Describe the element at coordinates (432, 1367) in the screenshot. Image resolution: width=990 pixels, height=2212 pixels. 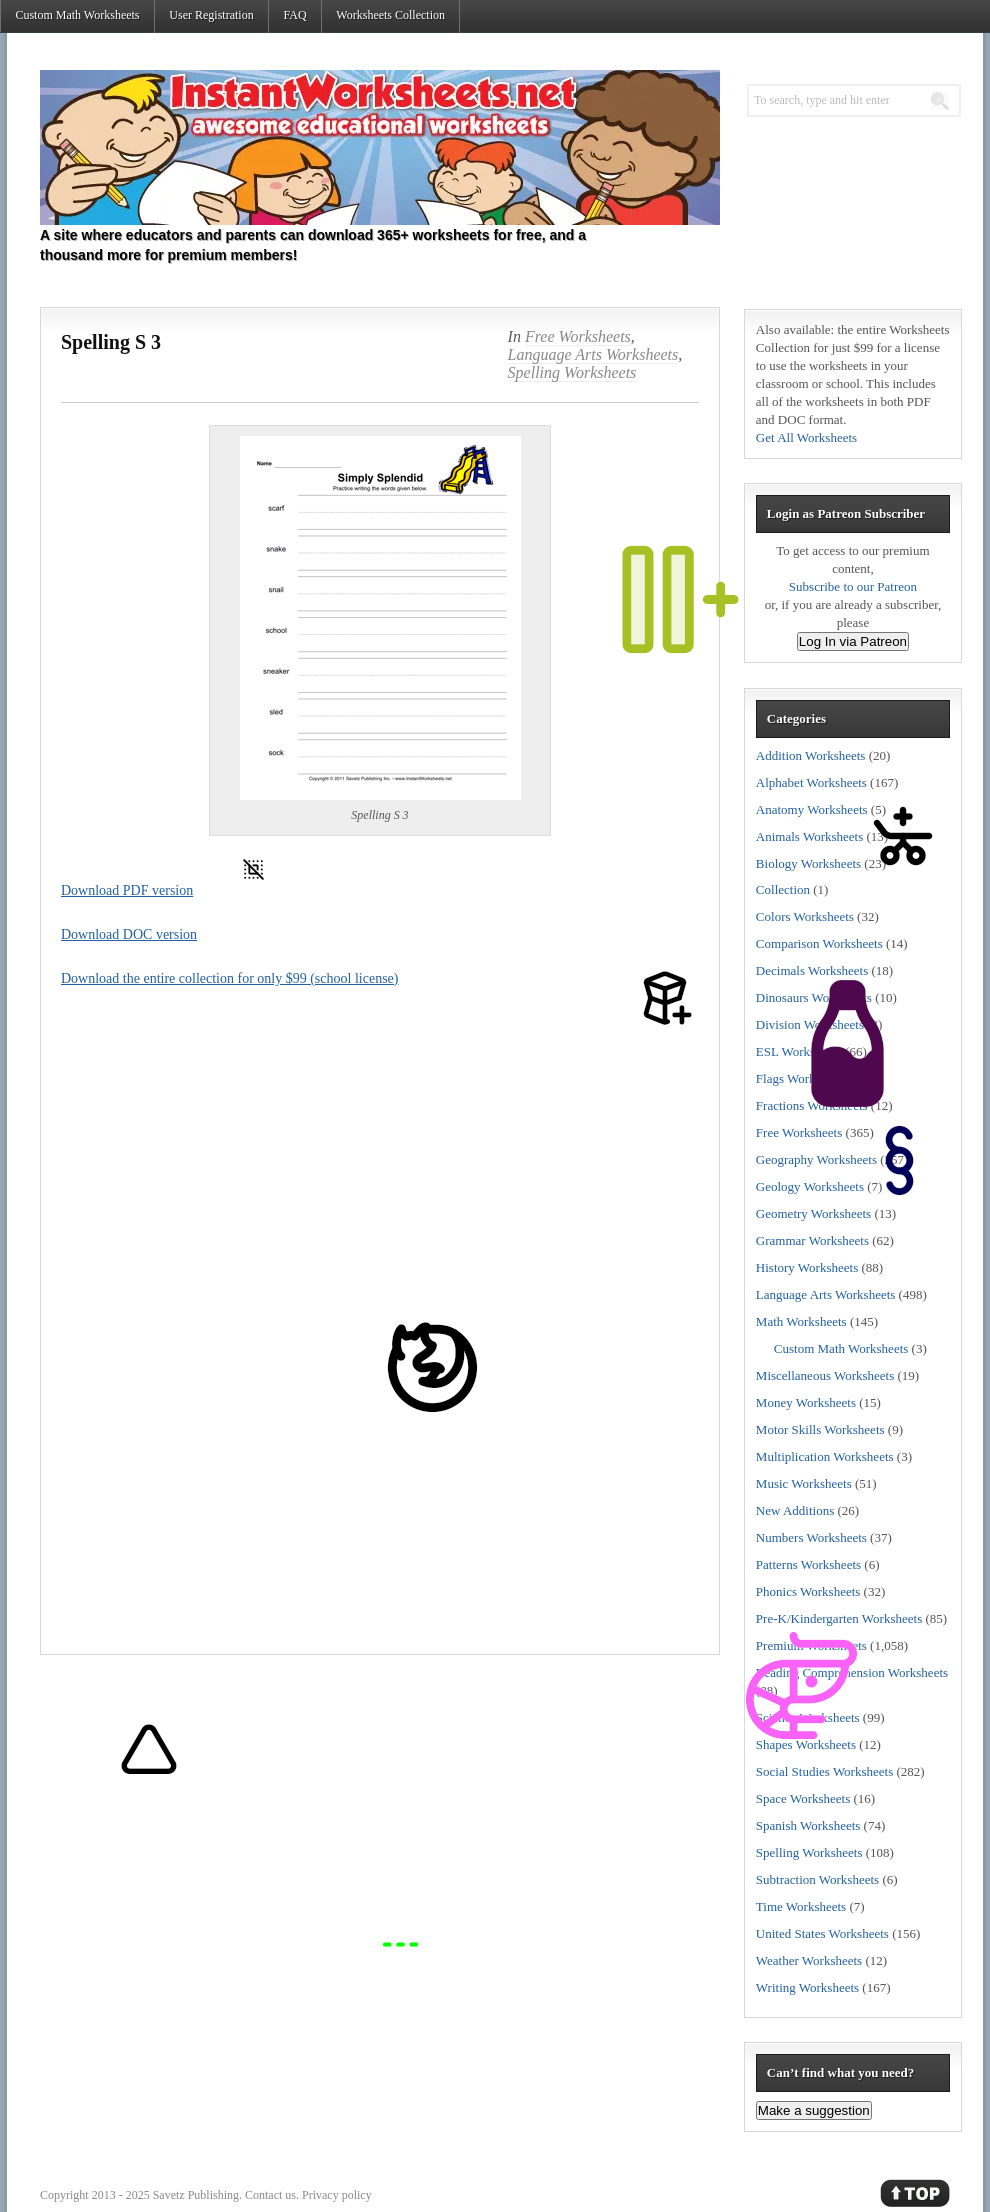
I see `open link in Firefox browser` at that location.